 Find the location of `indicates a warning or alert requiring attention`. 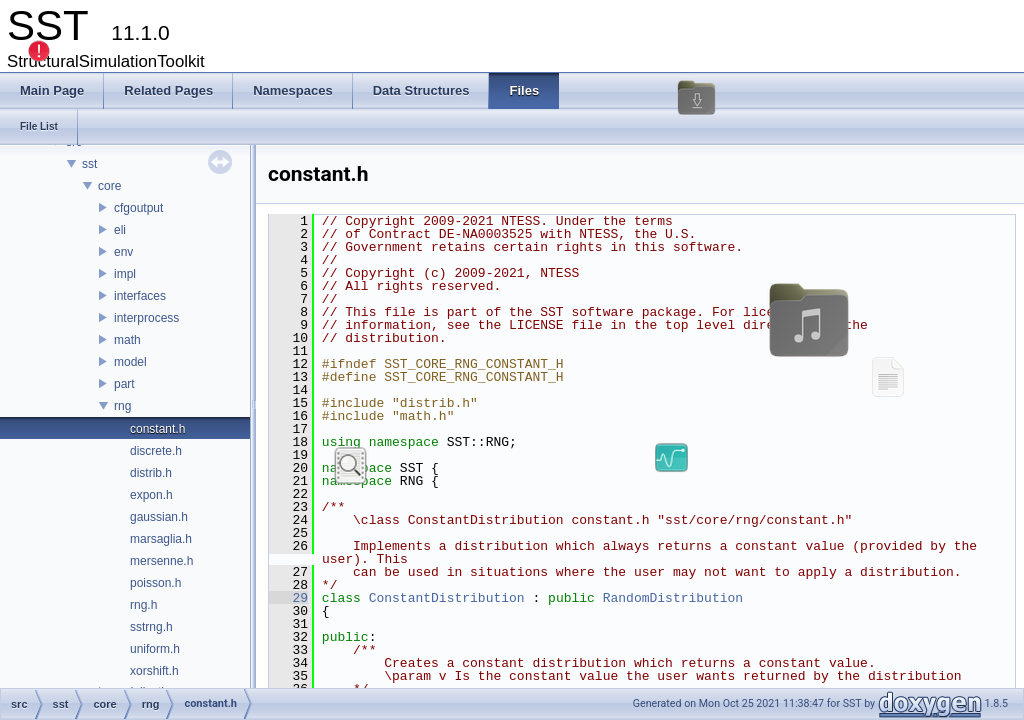

indicates a warning or alert requiring attention is located at coordinates (39, 51).